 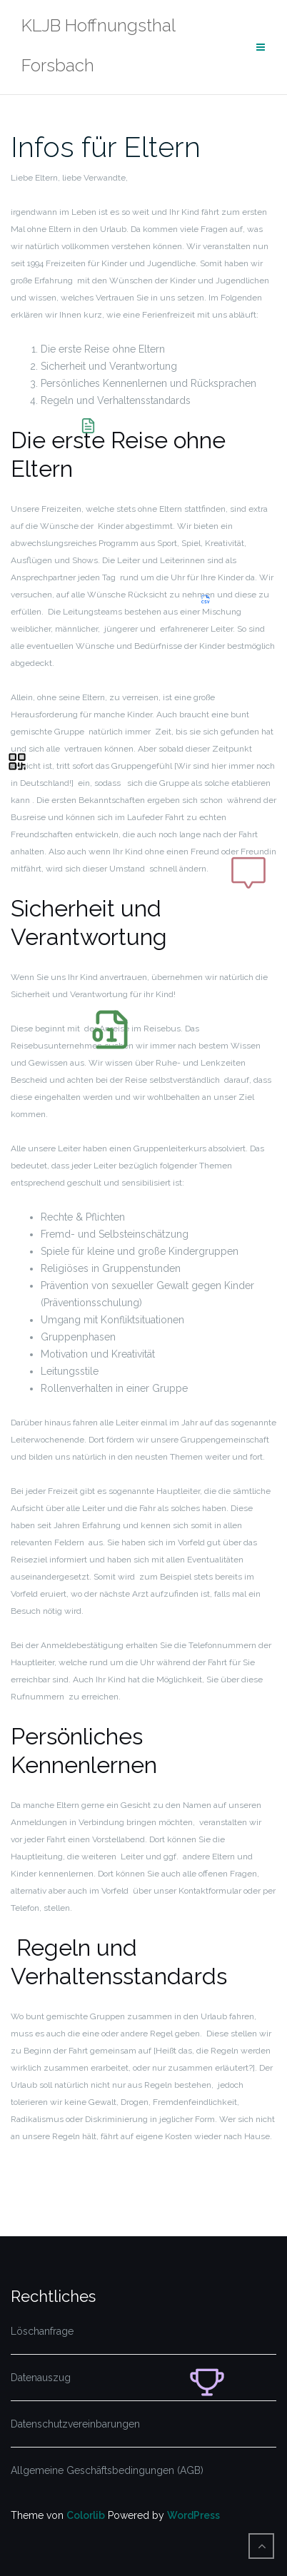 I want to click on open chat or messaging, so click(x=248, y=872).